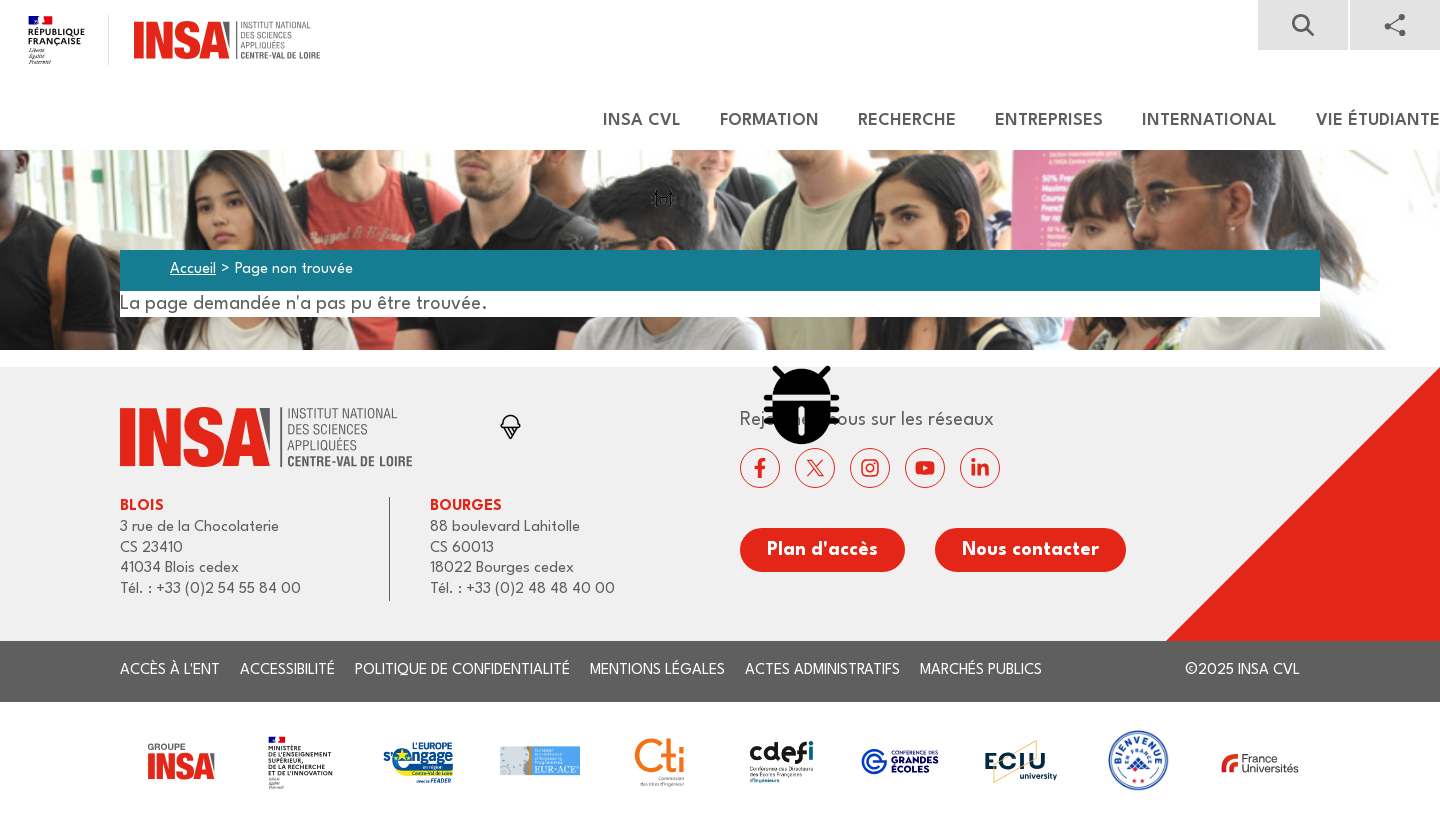 This screenshot has width=1440, height=822. Describe the element at coordinates (663, 198) in the screenshot. I see `view bridge or crossing information` at that location.